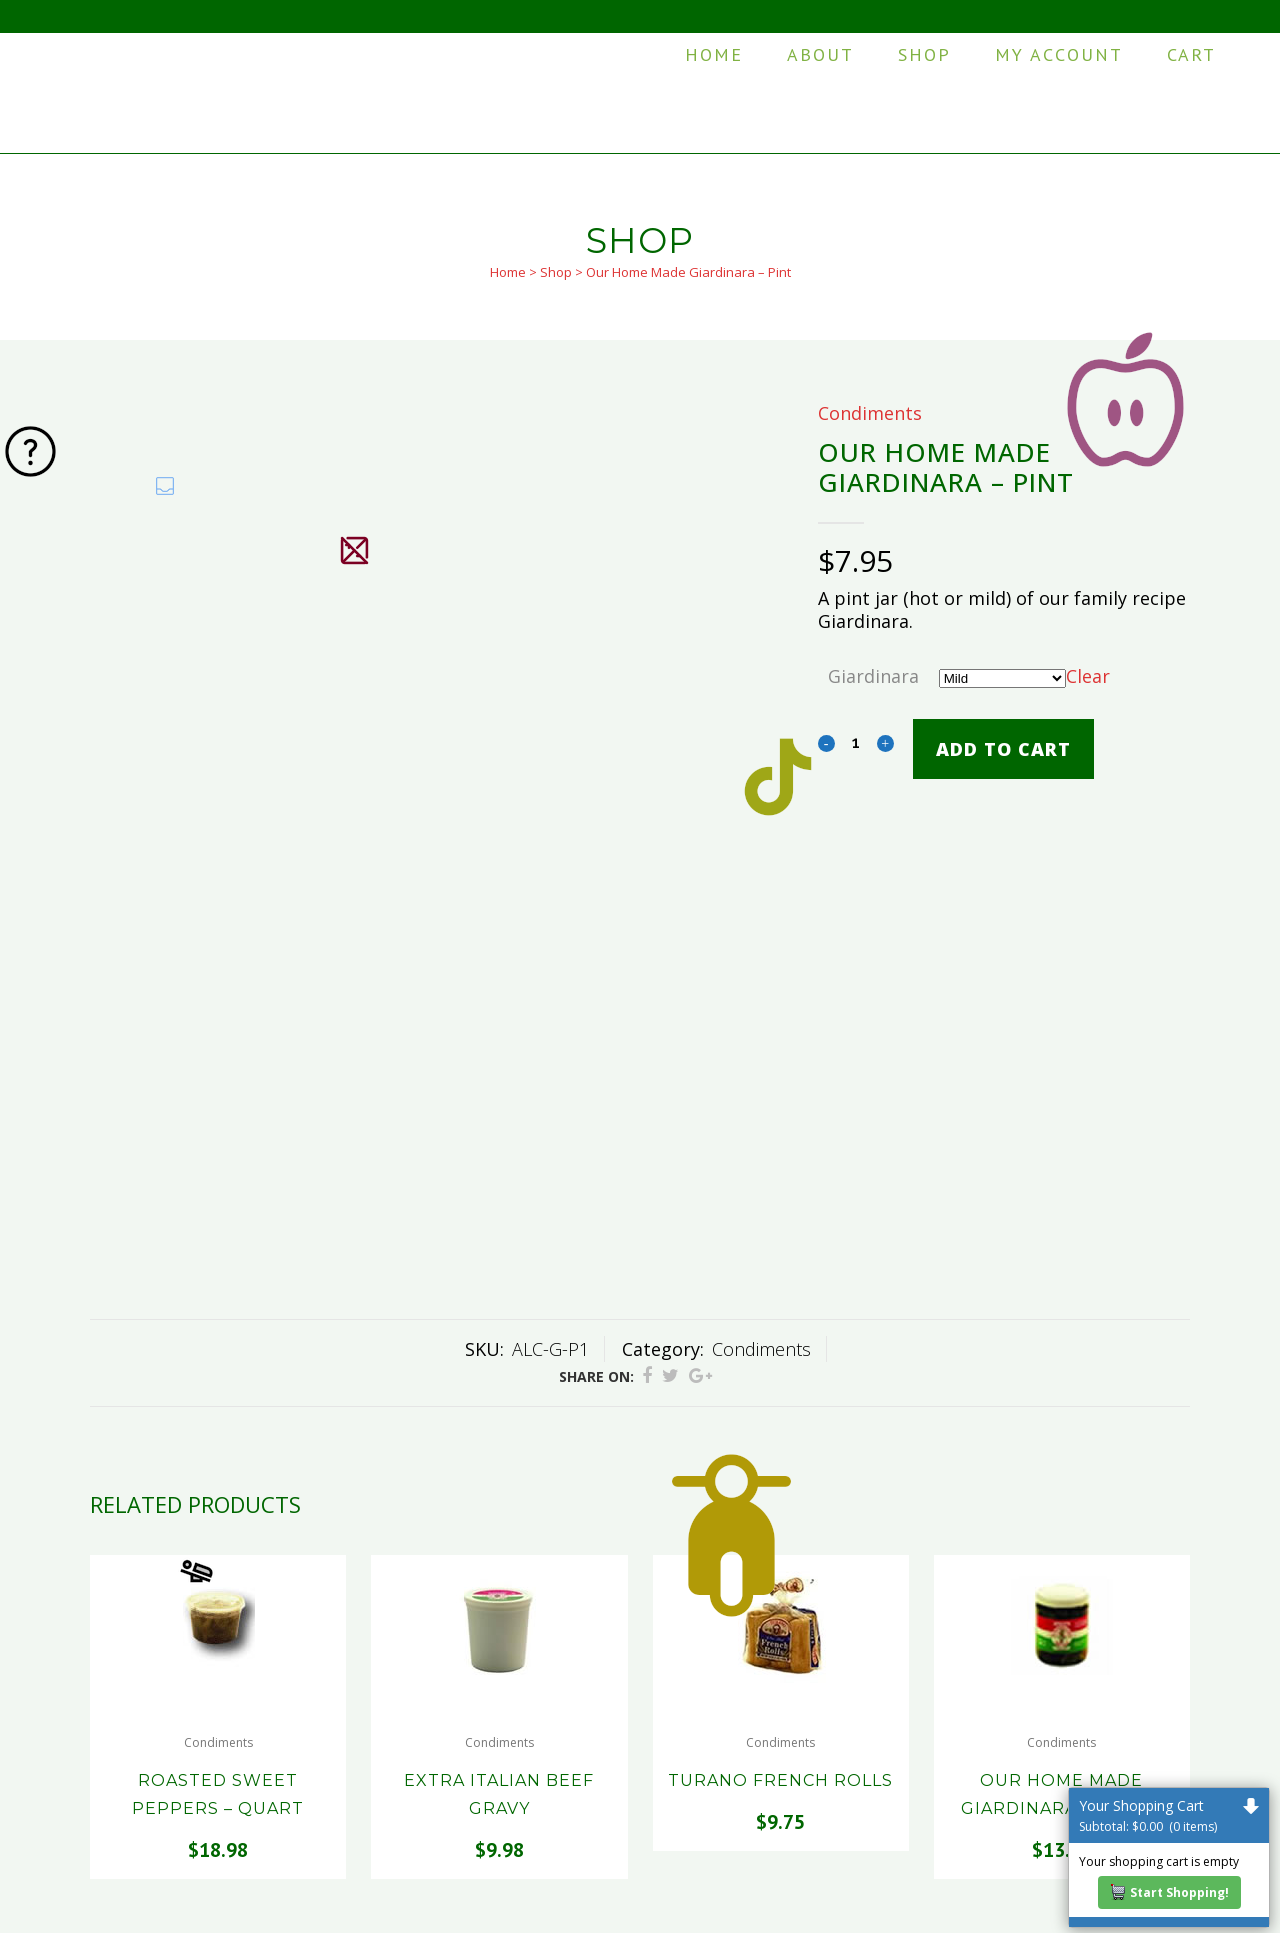  I want to click on open TikTok app, so click(778, 777).